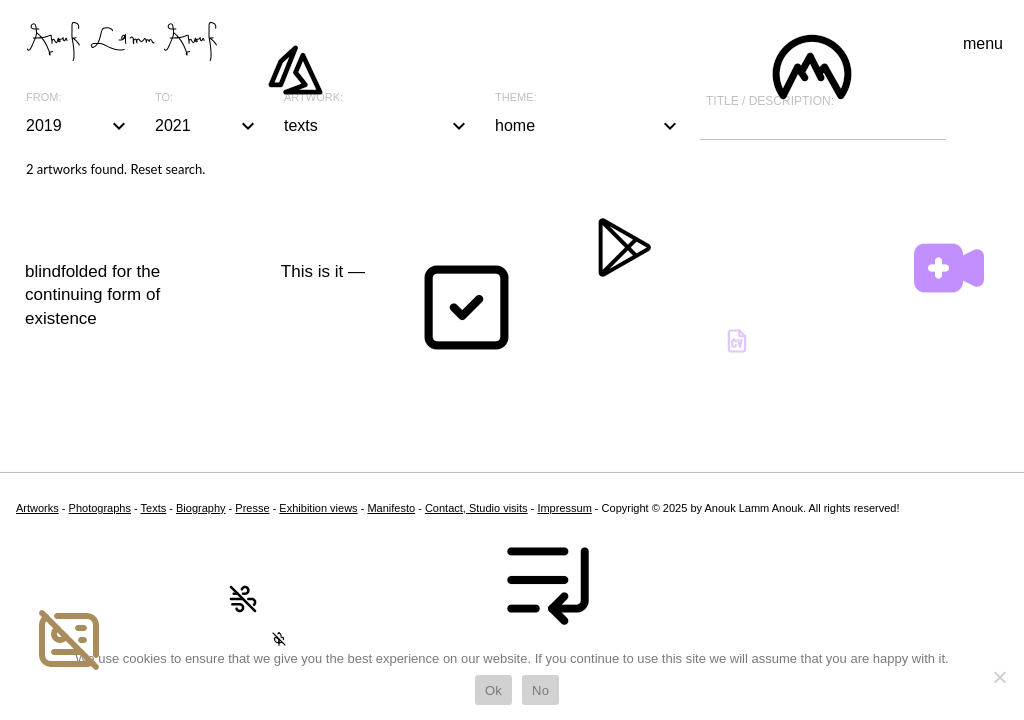 This screenshot has width=1024, height=720. What do you see at coordinates (466, 307) in the screenshot?
I see `mark a task or item as complete` at bounding box center [466, 307].